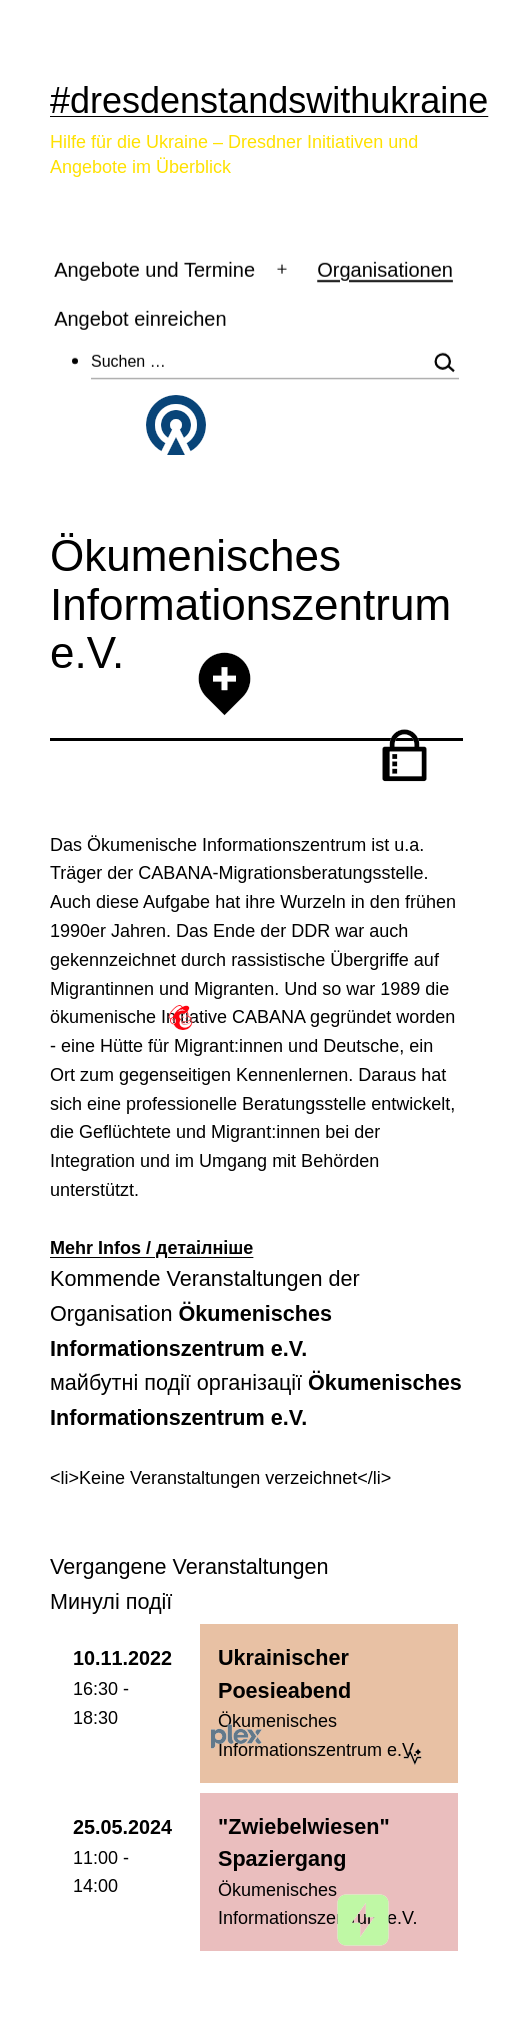 The image size is (513, 2040). Describe the element at coordinates (404, 756) in the screenshot. I see `indicates a private git repository` at that location.